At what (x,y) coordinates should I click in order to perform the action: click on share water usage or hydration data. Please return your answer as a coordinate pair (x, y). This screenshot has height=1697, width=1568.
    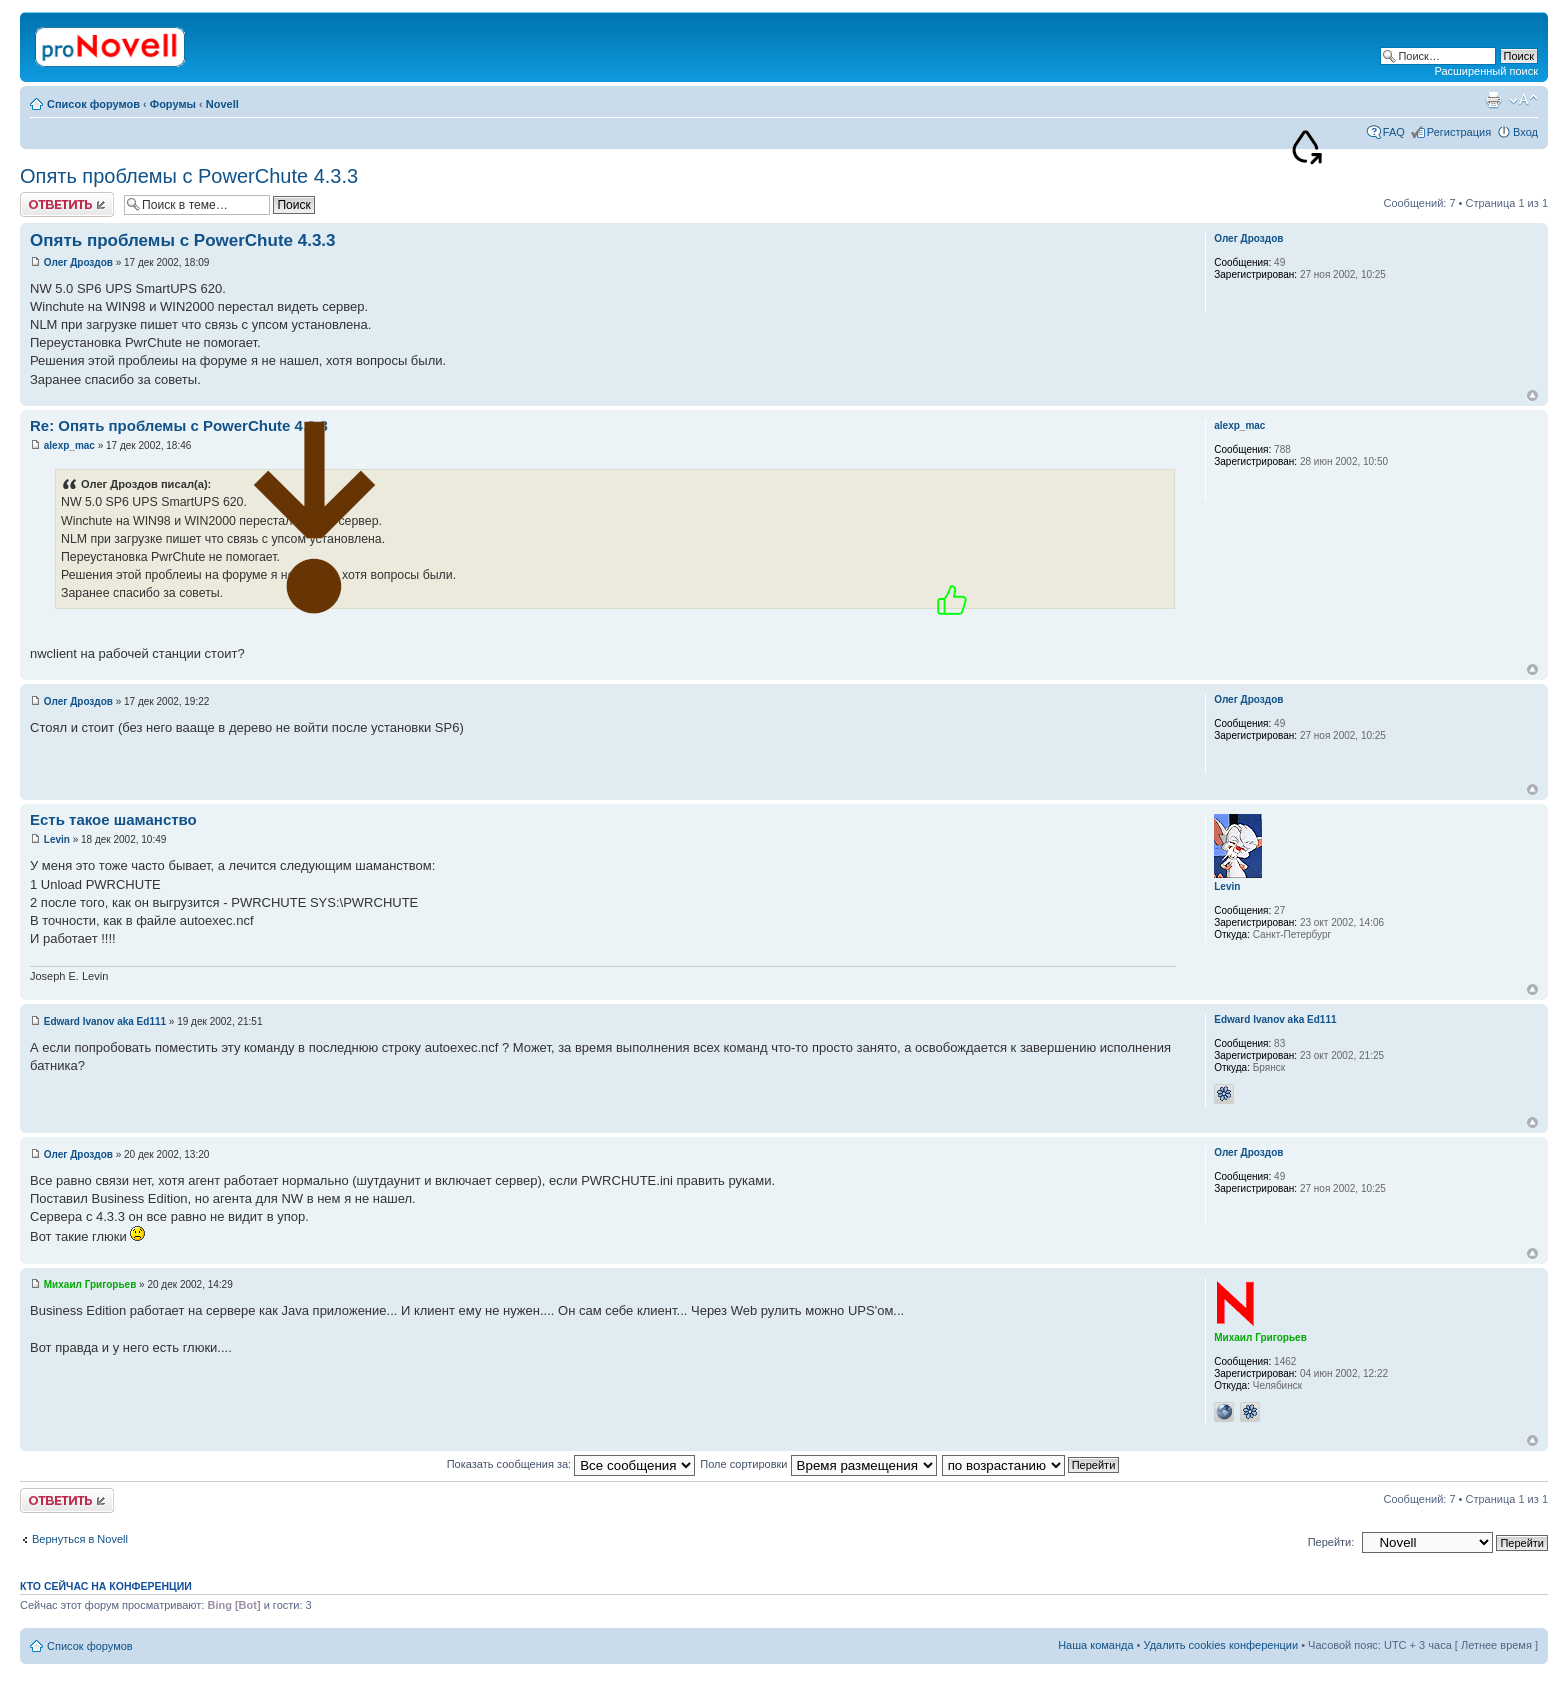
    Looking at the image, I should click on (1305, 146).